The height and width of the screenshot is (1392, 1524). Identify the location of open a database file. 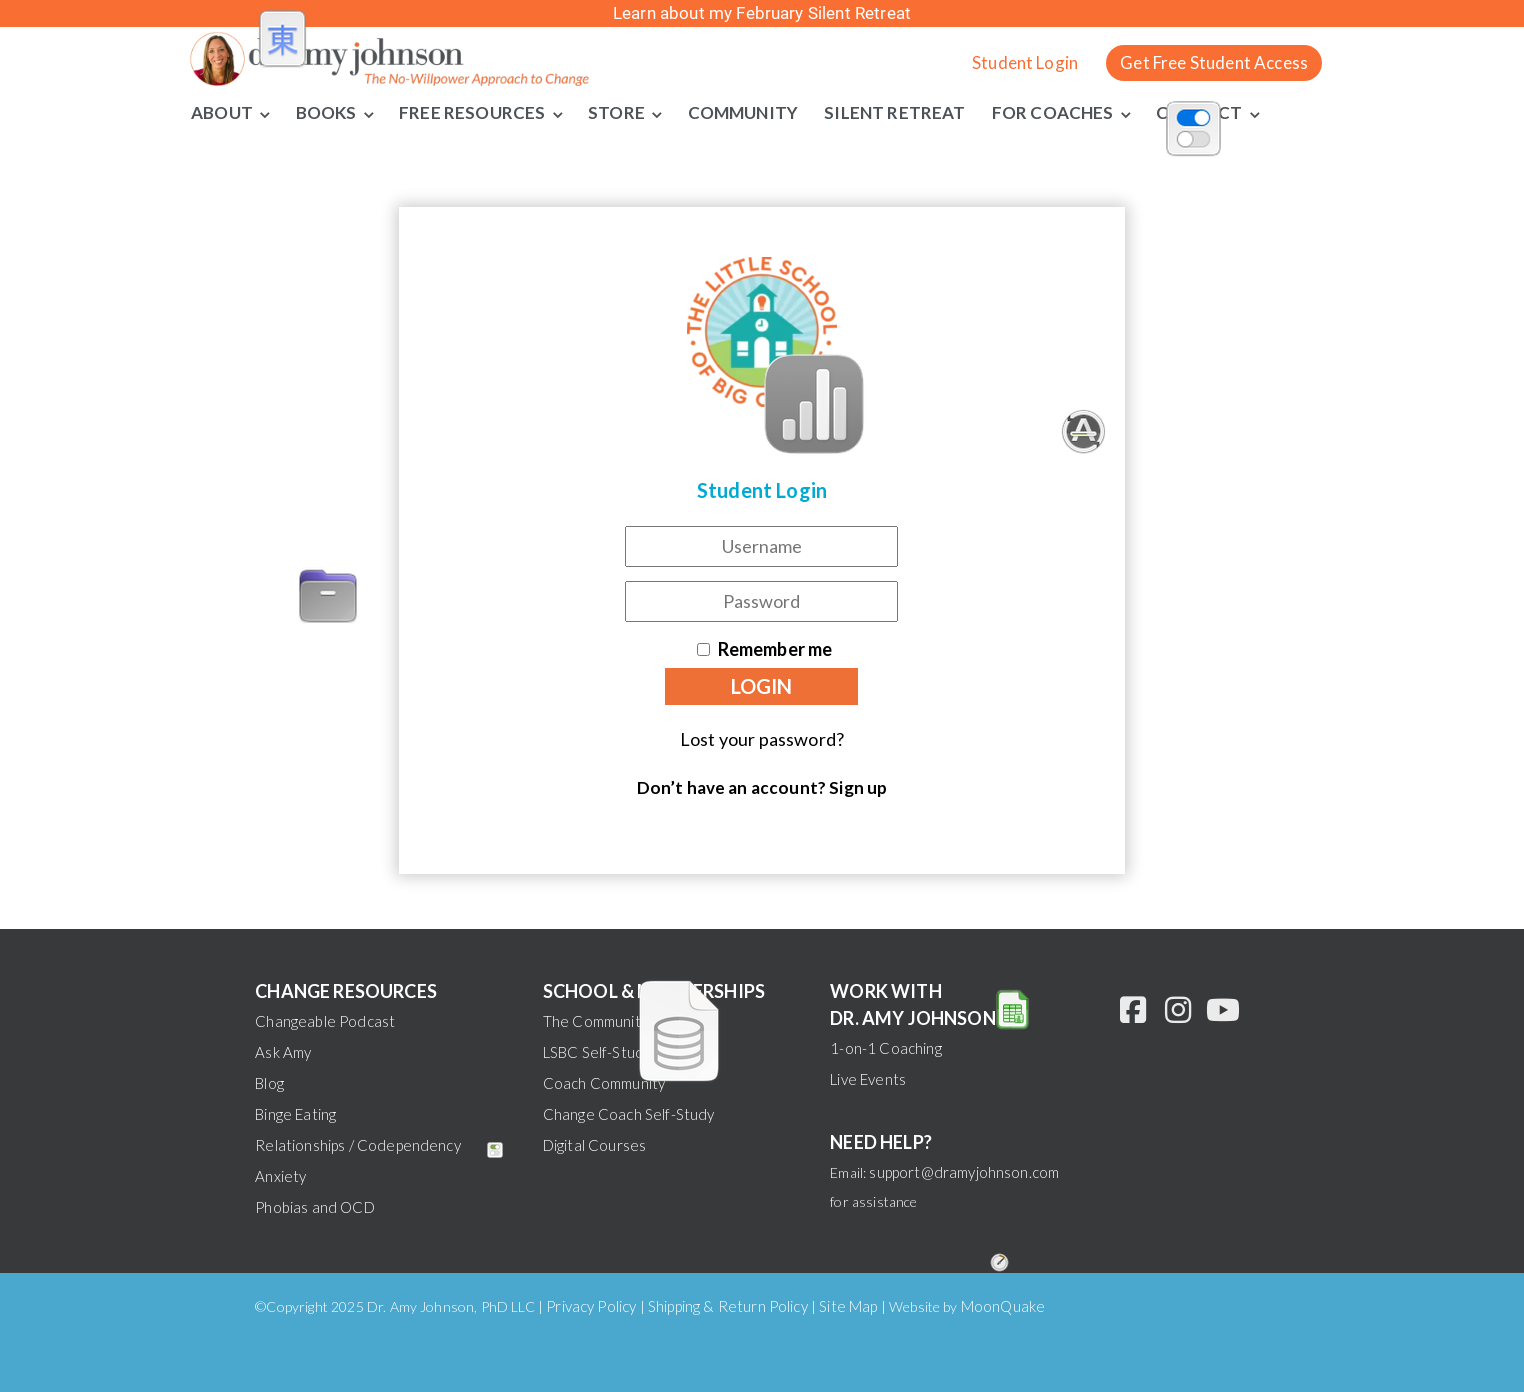
(679, 1031).